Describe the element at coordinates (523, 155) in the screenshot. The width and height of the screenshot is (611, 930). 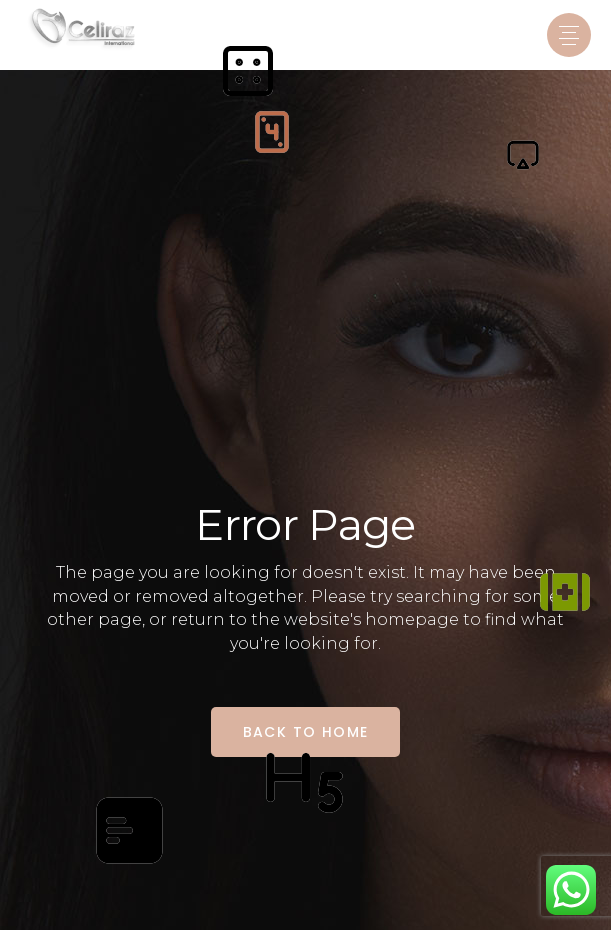
I see `start a shareplay session` at that location.